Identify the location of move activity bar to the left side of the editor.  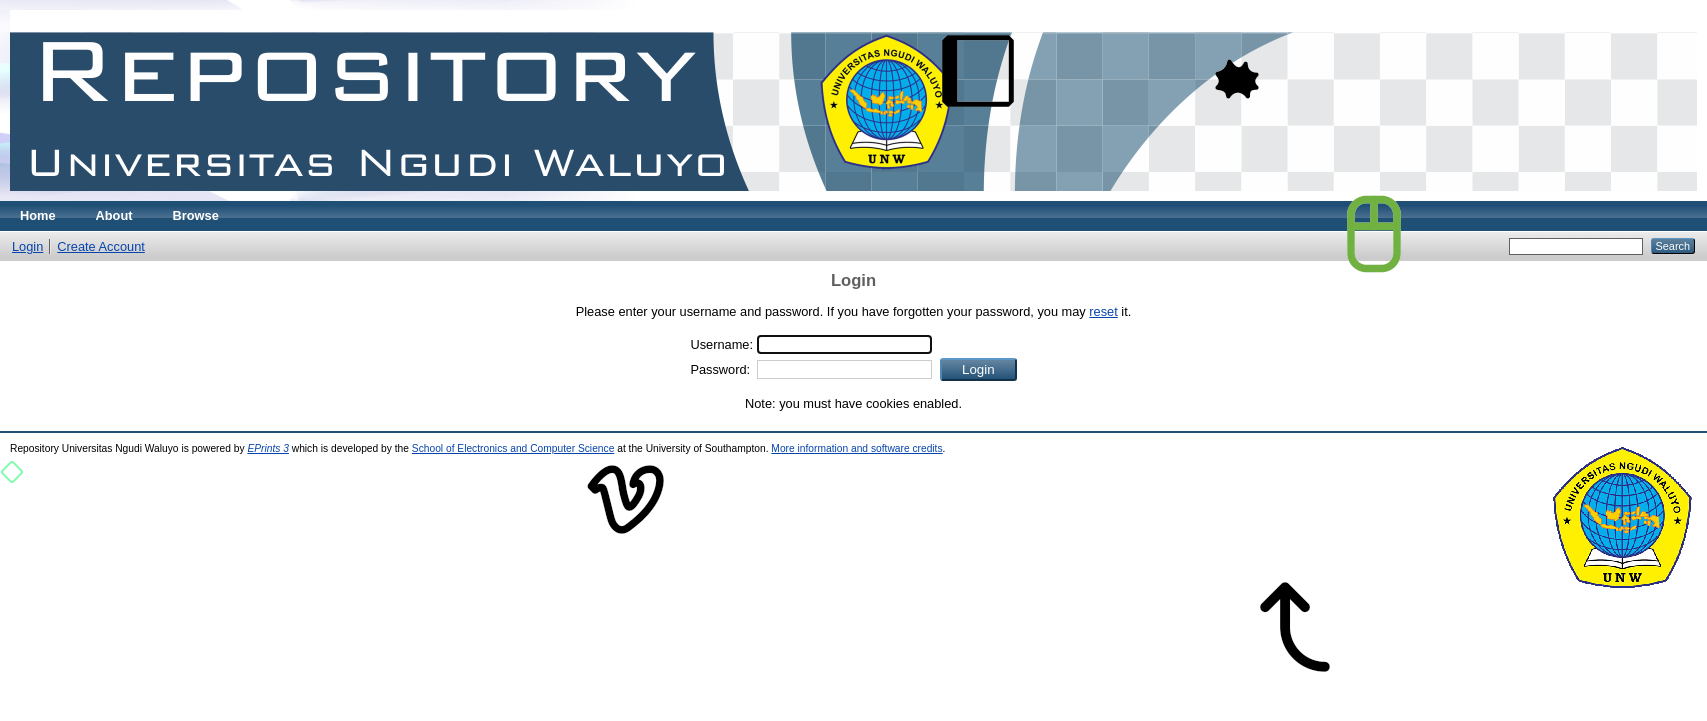
(978, 71).